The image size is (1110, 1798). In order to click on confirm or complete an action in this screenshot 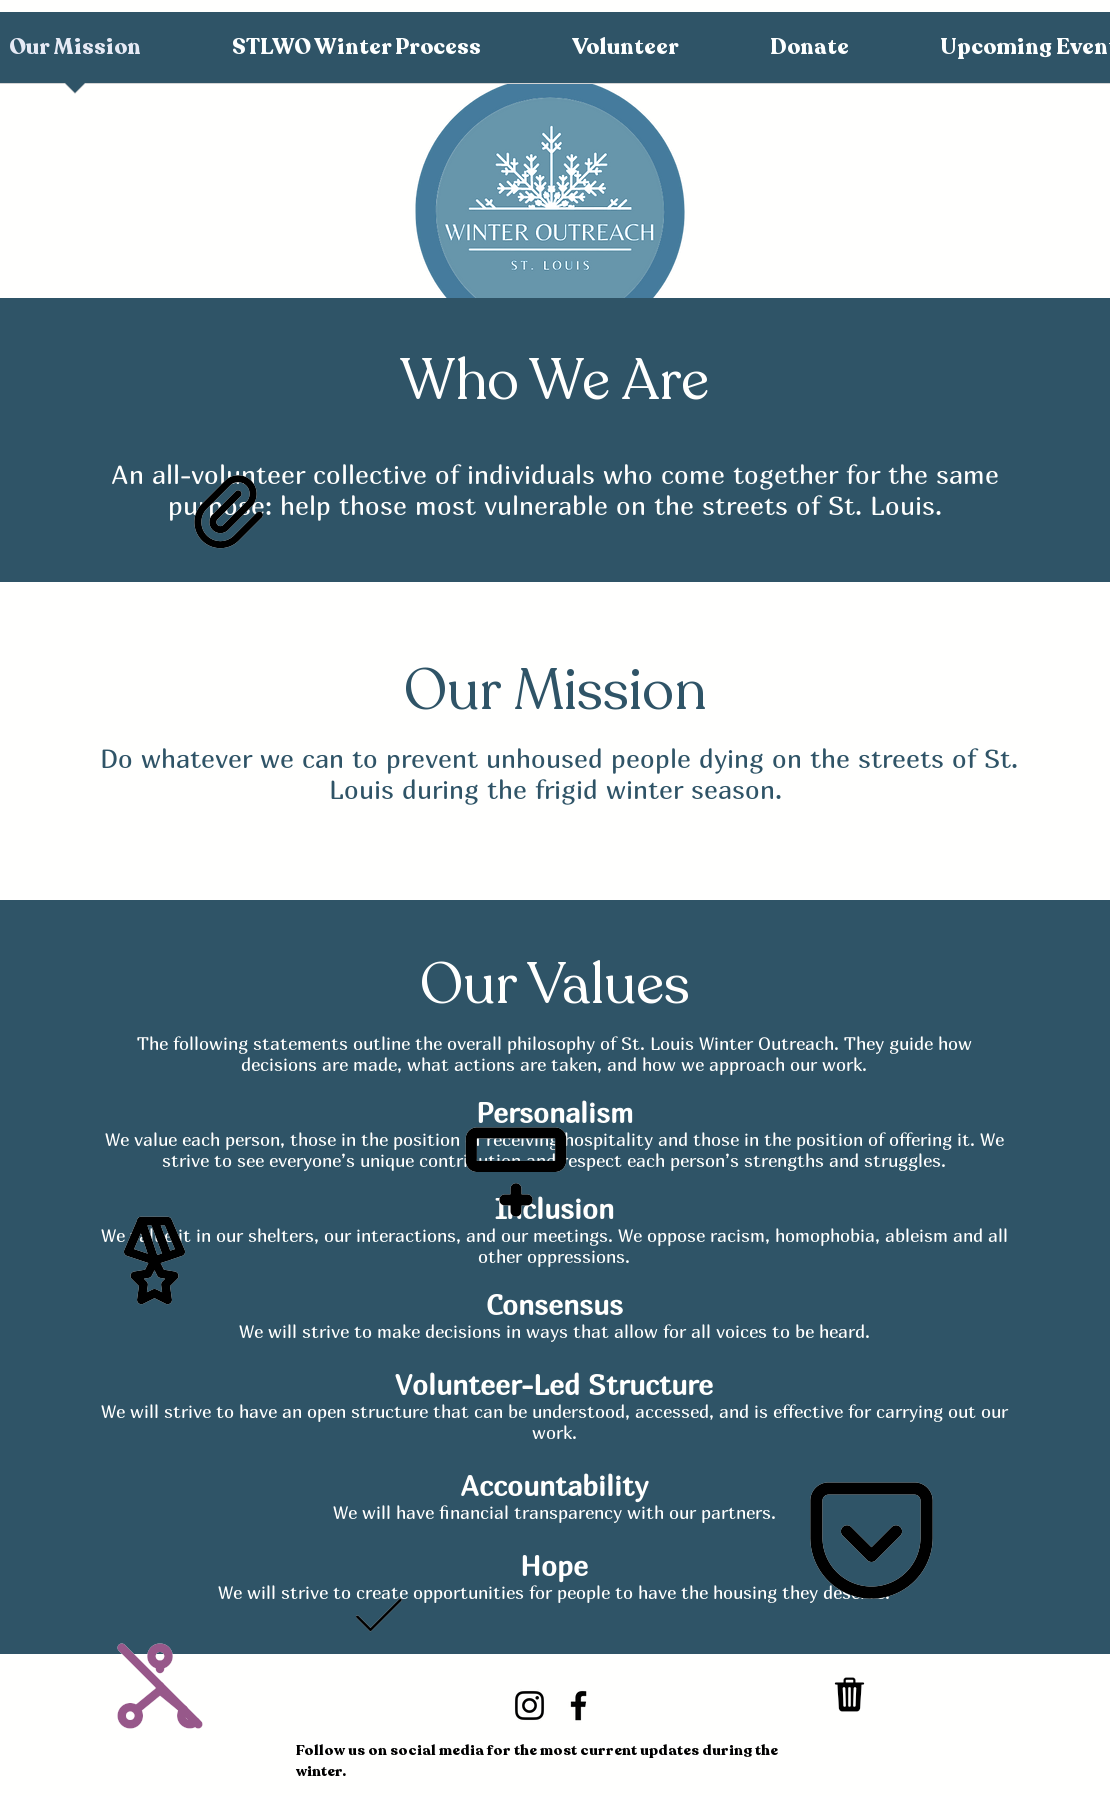, I will do `click(378, 1613)`.